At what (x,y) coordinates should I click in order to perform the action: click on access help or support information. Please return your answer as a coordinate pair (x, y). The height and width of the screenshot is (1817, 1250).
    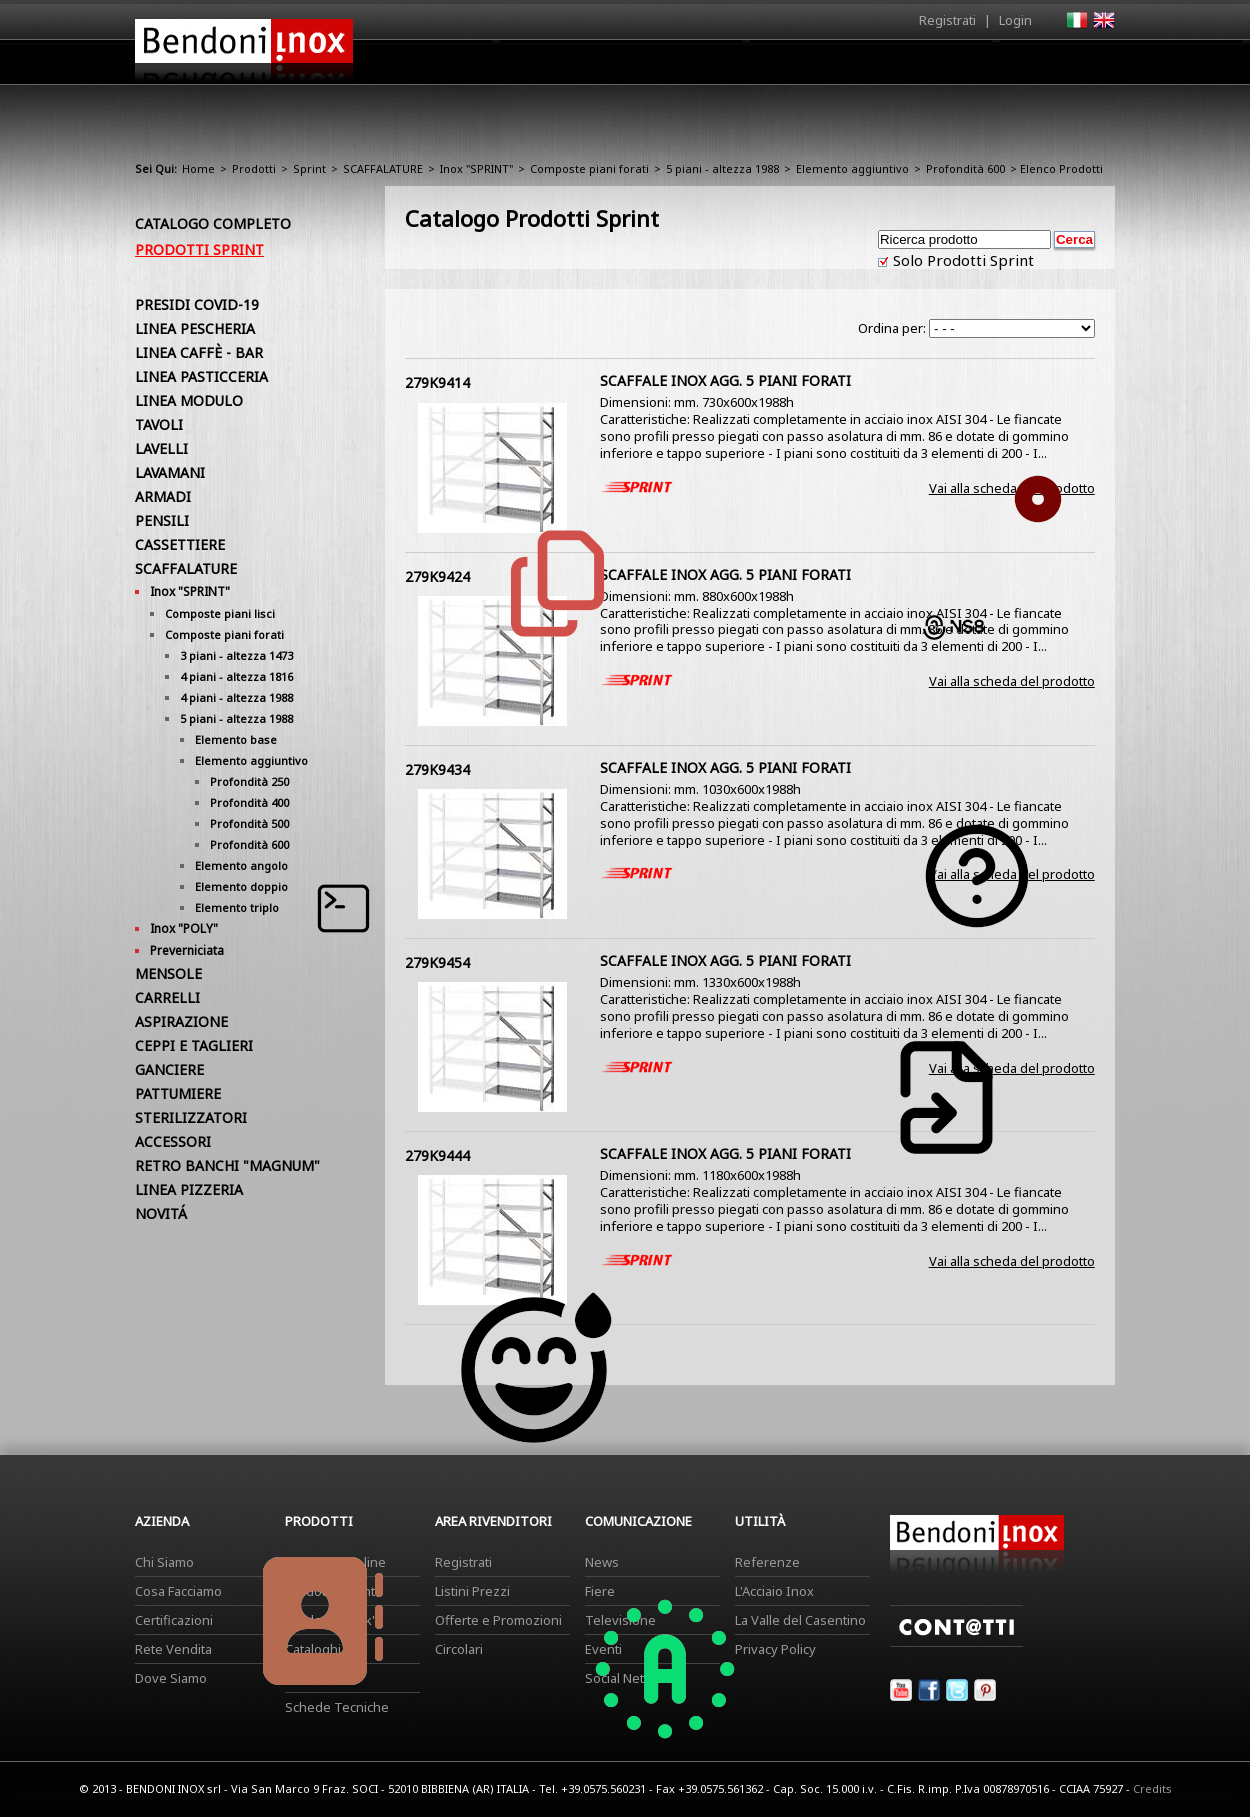
    Looking at the image, I should click on (977, 876).